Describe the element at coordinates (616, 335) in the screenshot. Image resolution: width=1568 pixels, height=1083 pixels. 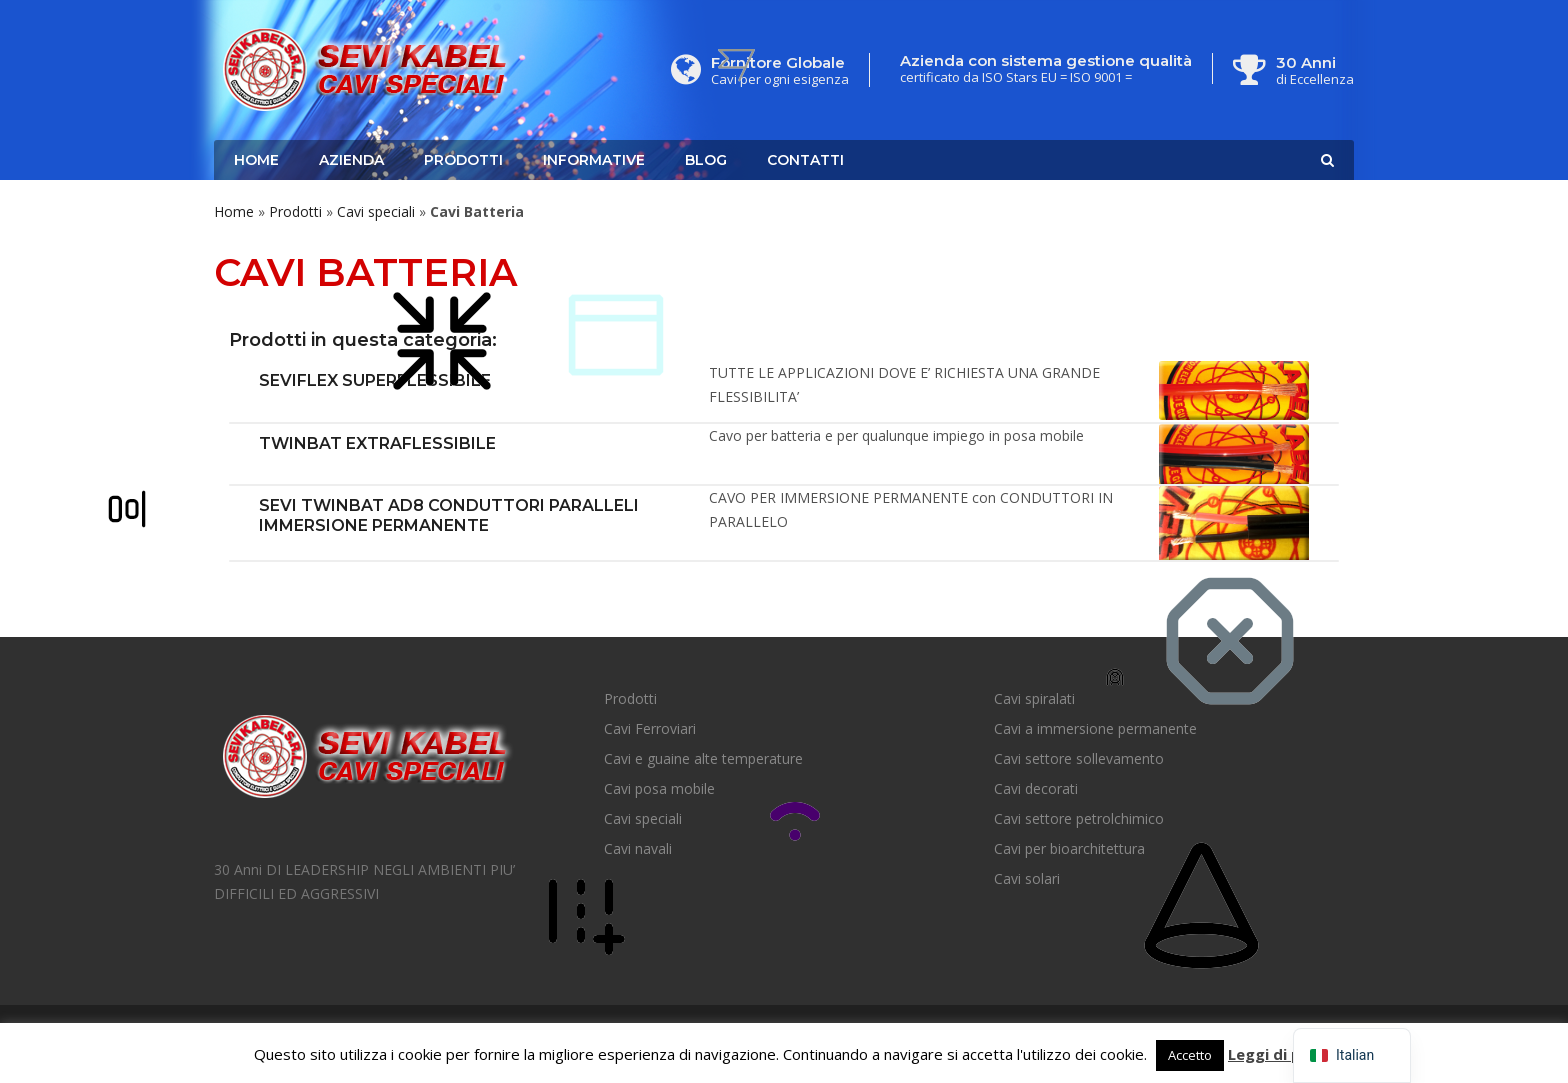
I see `open in a new window` at that location.